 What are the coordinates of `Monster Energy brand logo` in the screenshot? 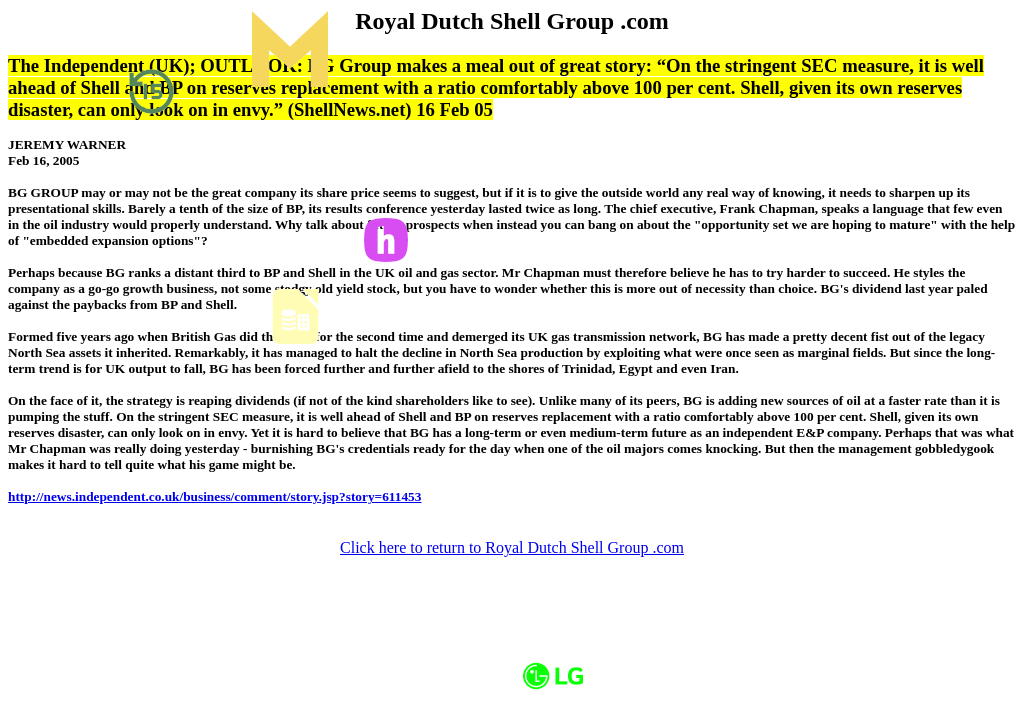 It's located at (290, 49).